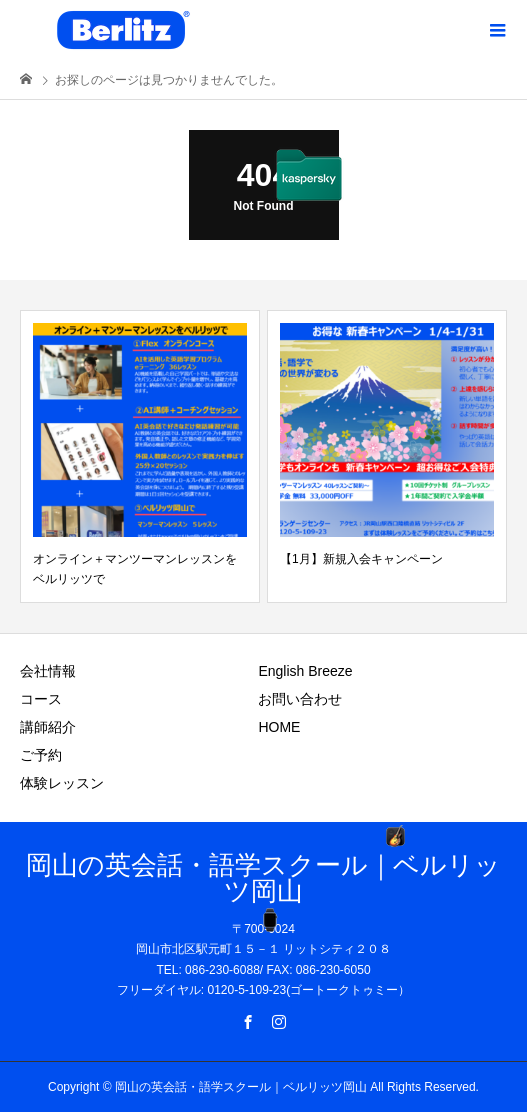  I want to click on apple watch series 8 device icon, so click(270, 920).